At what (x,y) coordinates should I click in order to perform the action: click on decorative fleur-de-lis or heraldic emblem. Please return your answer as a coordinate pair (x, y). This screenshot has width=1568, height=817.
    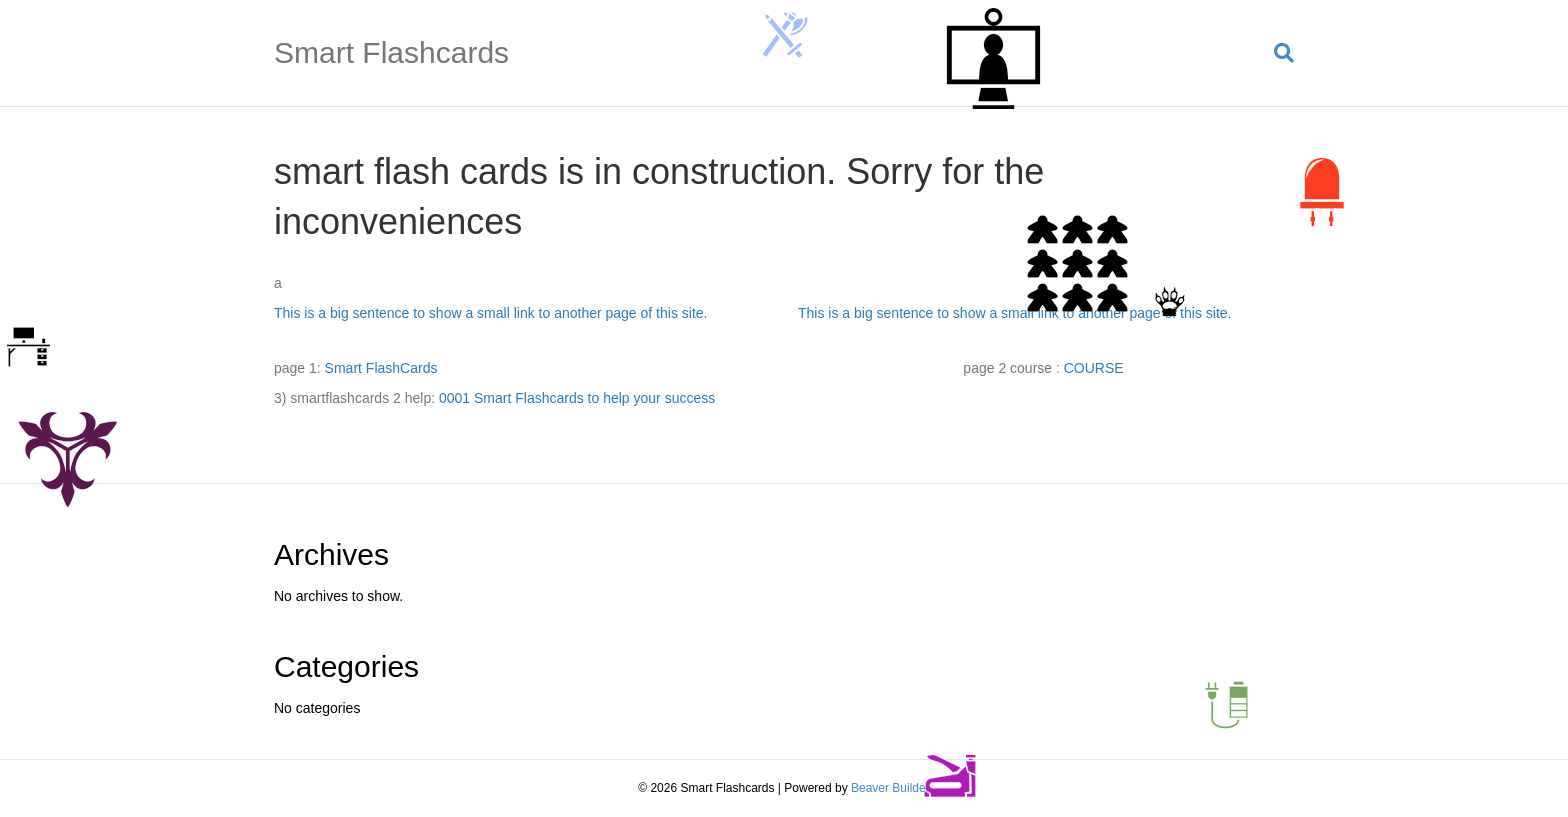
    Looking at the image, I should click on (67, 458).